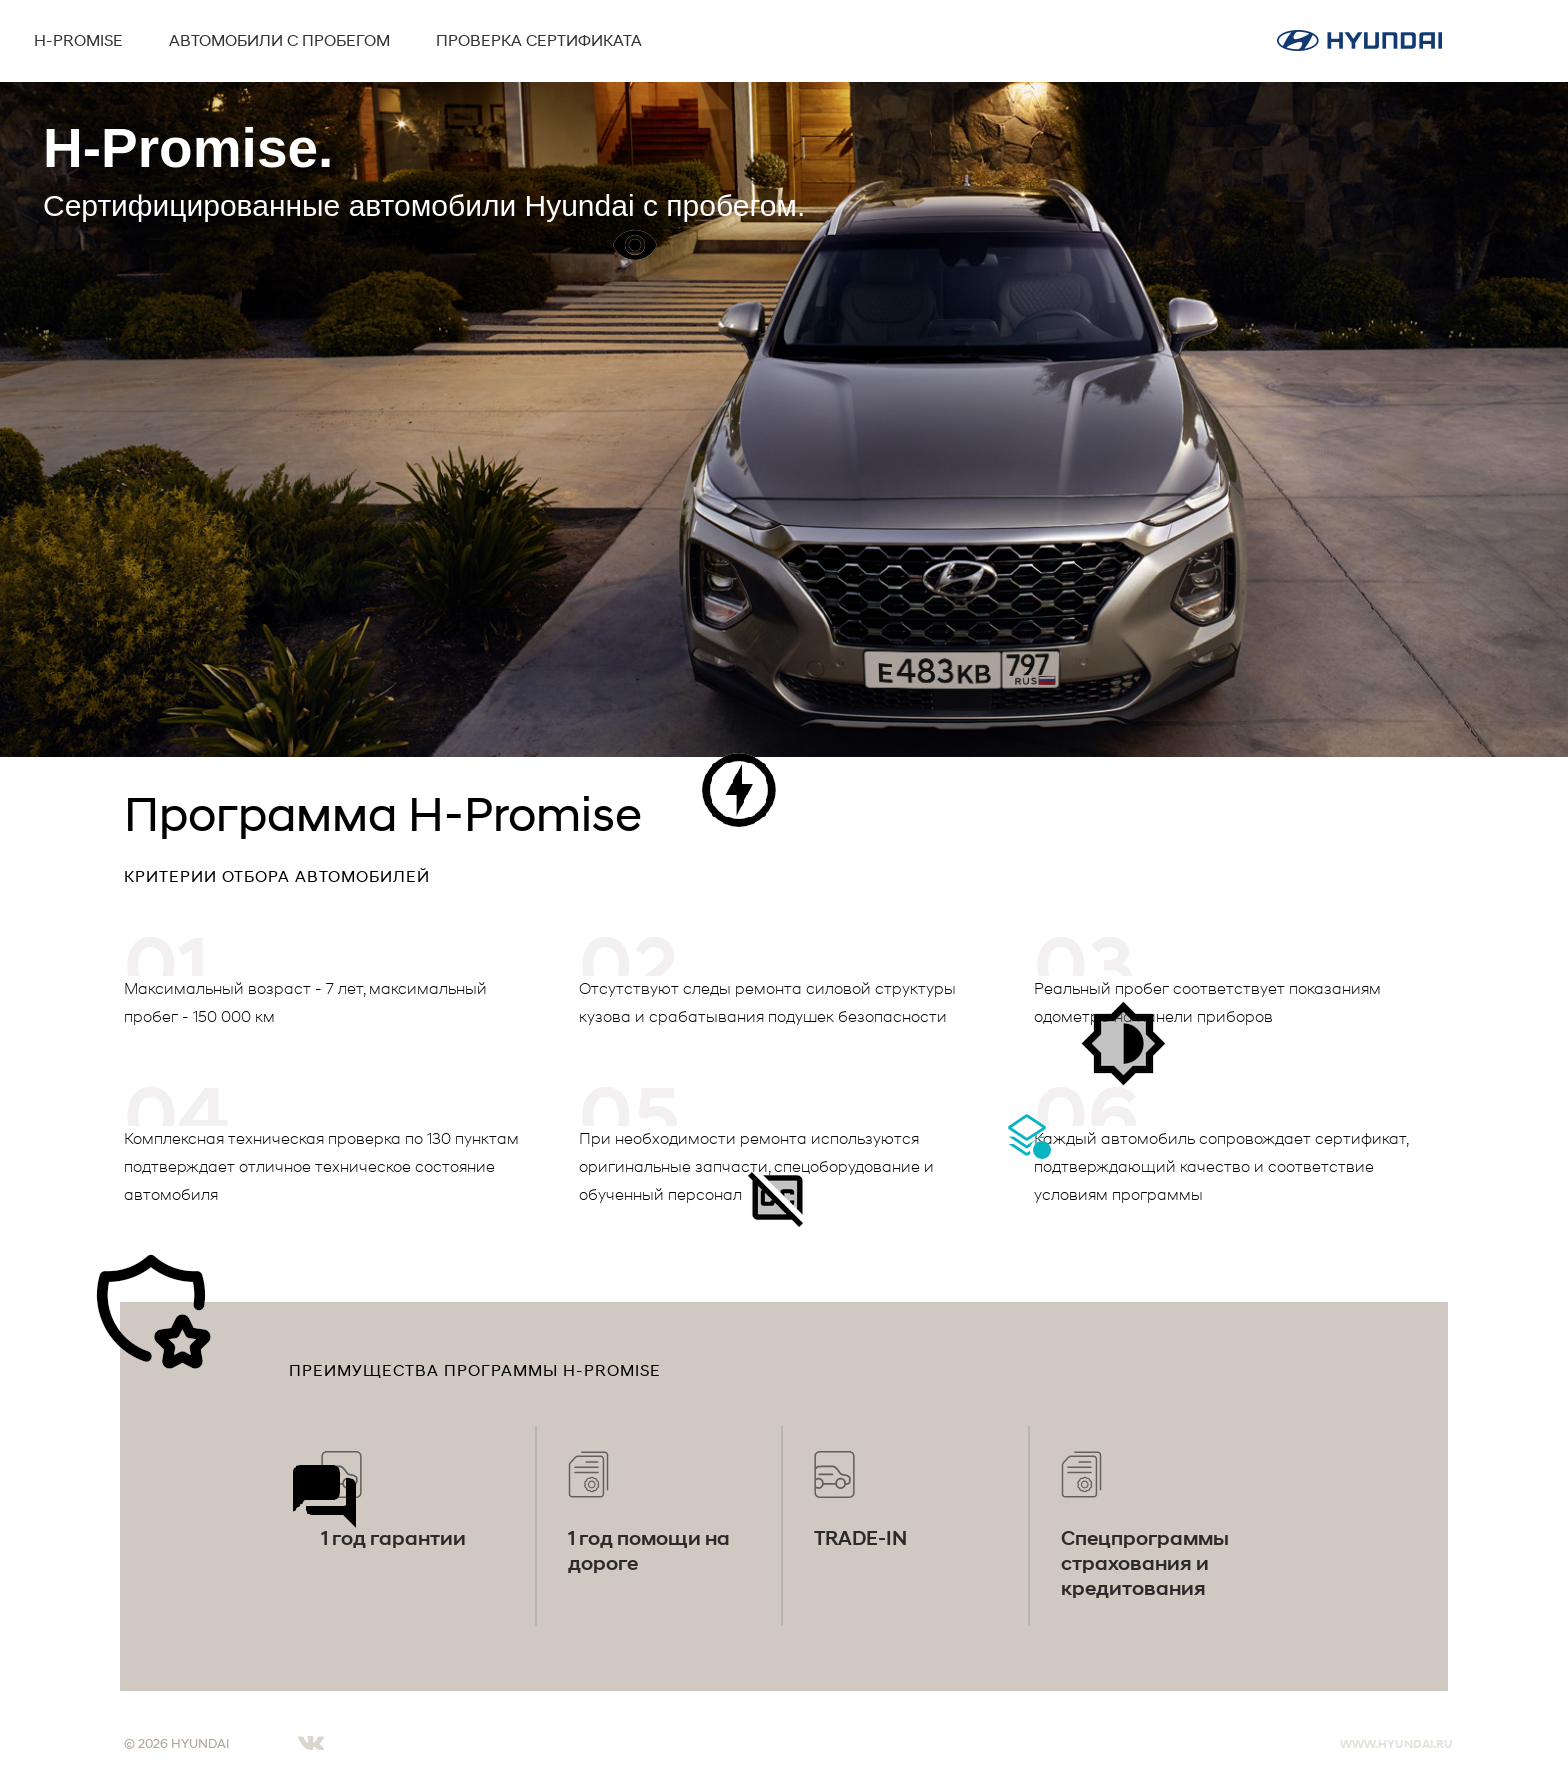  What do you see at coordinates (1027, 1135) in the screenshot?
I see `layers with unread notification or update available` at bounding box center [1027, 1135].